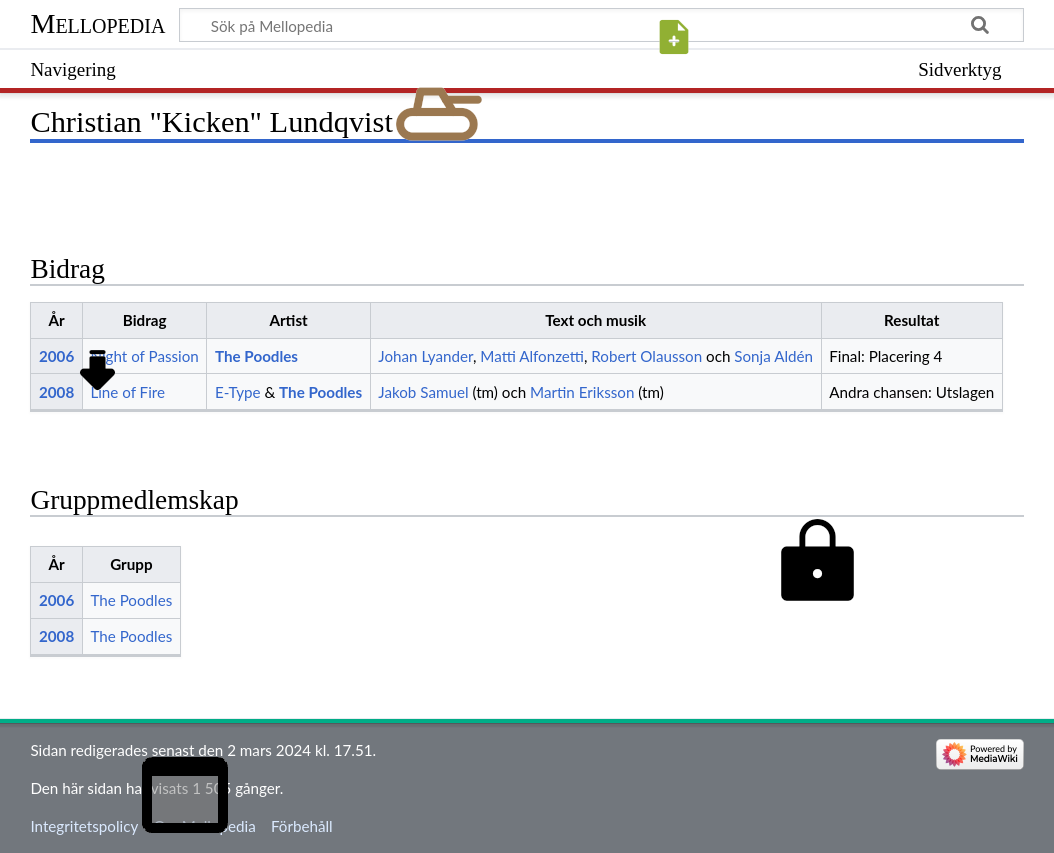  What do you see at coordinates (441, 112) in the screenshot?
I see `military or defense-related feature` at bounding box center [441, 112].